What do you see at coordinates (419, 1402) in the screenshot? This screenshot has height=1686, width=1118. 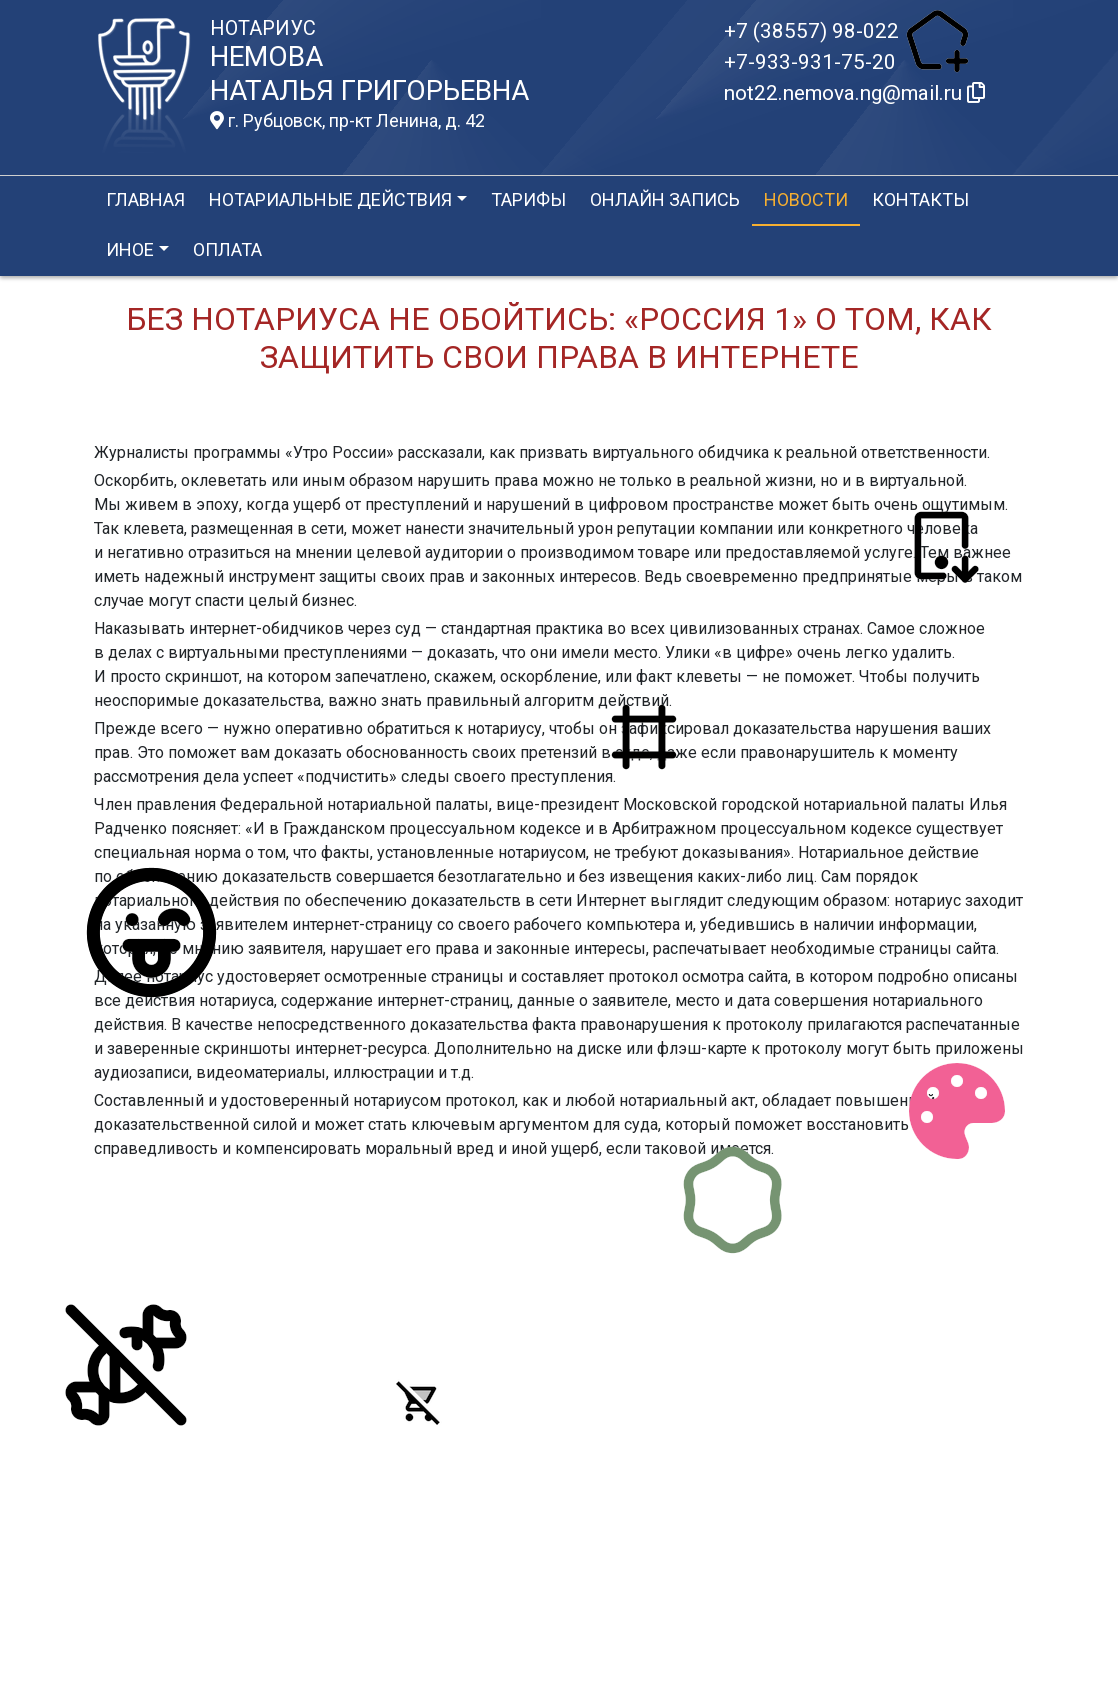 I see `remove item from shopping cart` at bounding box center [419, 1402].